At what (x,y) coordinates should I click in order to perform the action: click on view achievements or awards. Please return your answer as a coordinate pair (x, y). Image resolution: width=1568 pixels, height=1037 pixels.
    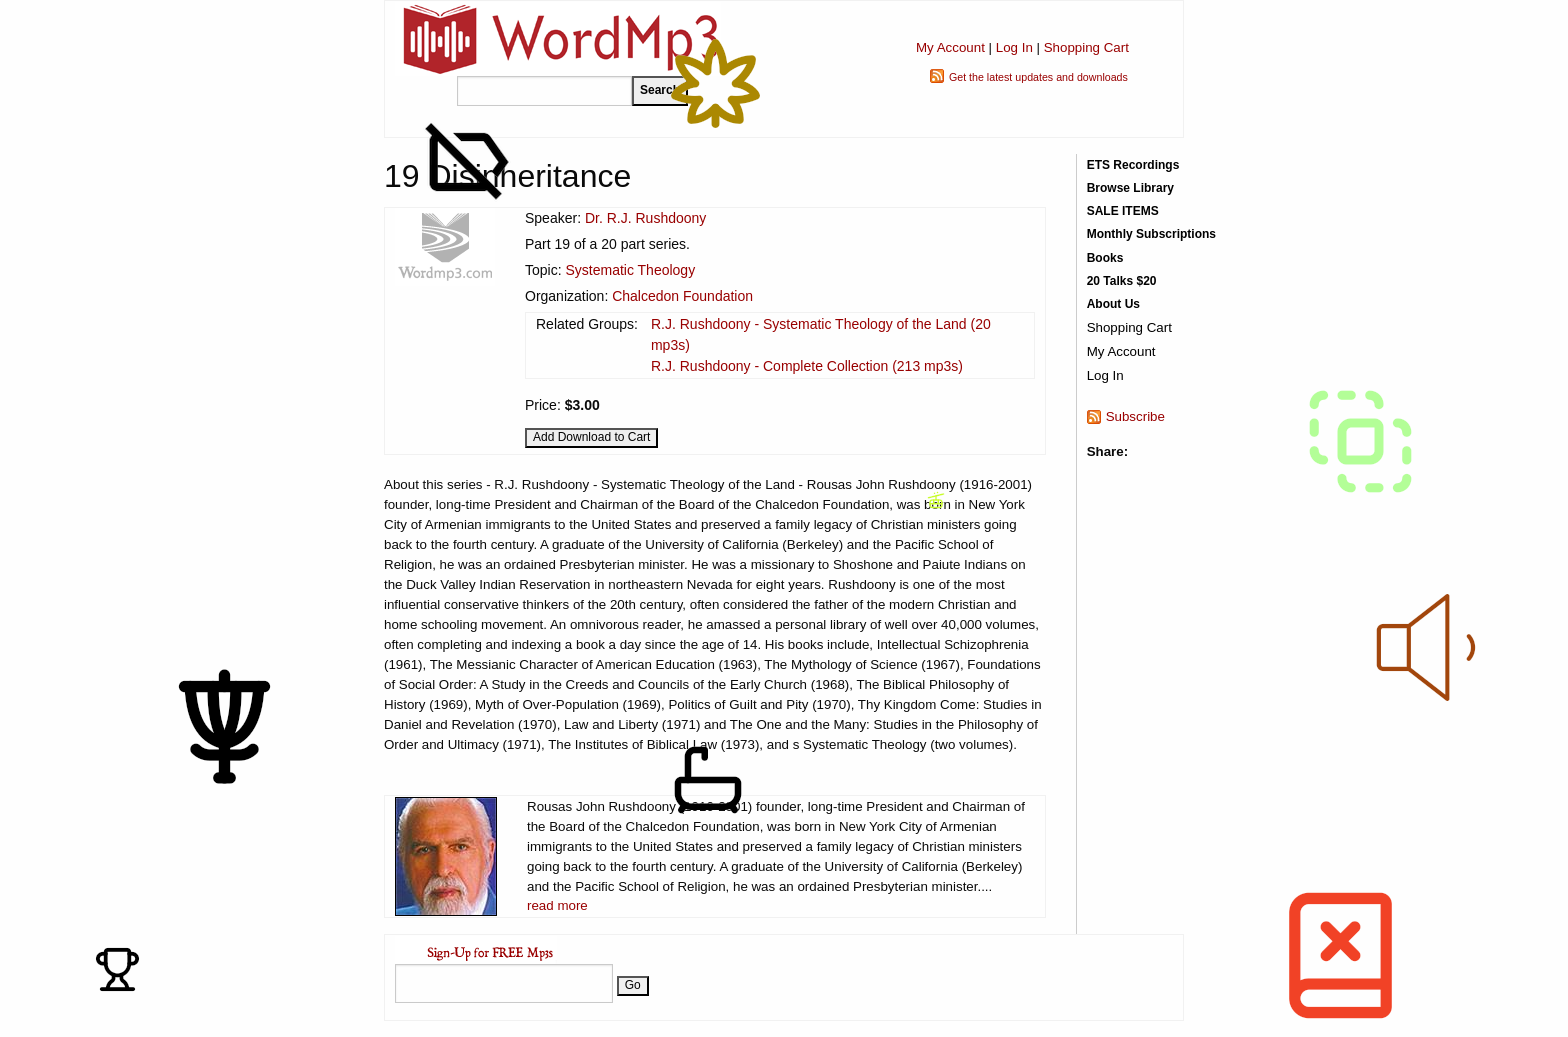
    Looking at the image, I should click on (117, 969).